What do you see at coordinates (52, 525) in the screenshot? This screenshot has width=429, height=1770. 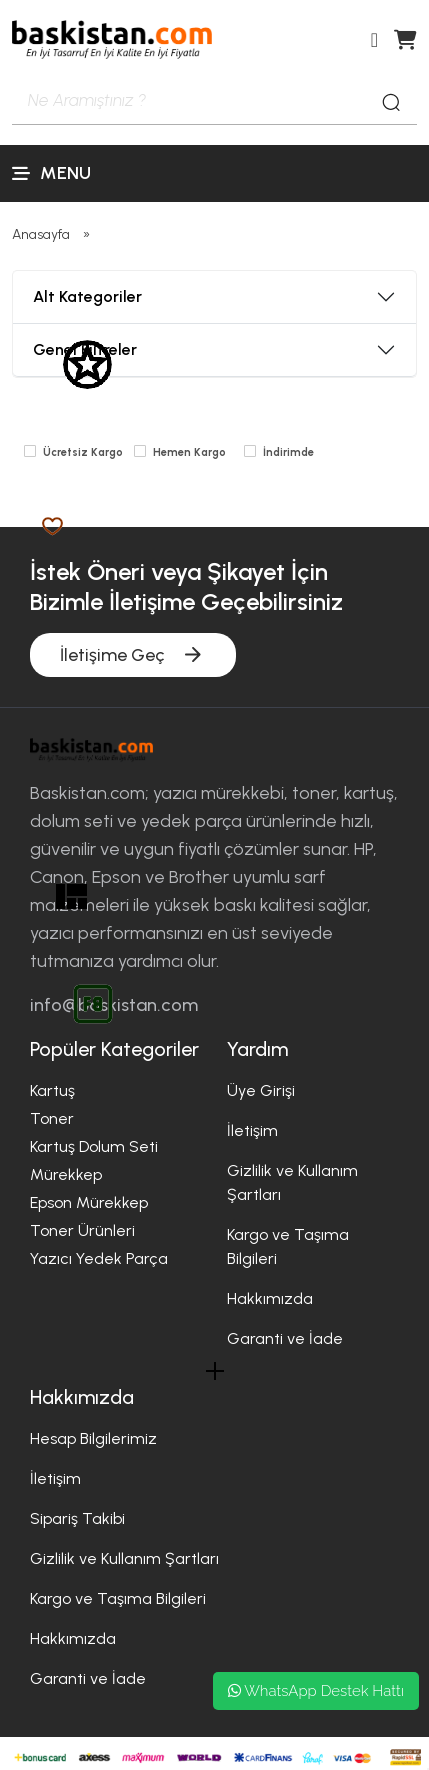 I see `add to favorites` at bounding box center [52, 525].